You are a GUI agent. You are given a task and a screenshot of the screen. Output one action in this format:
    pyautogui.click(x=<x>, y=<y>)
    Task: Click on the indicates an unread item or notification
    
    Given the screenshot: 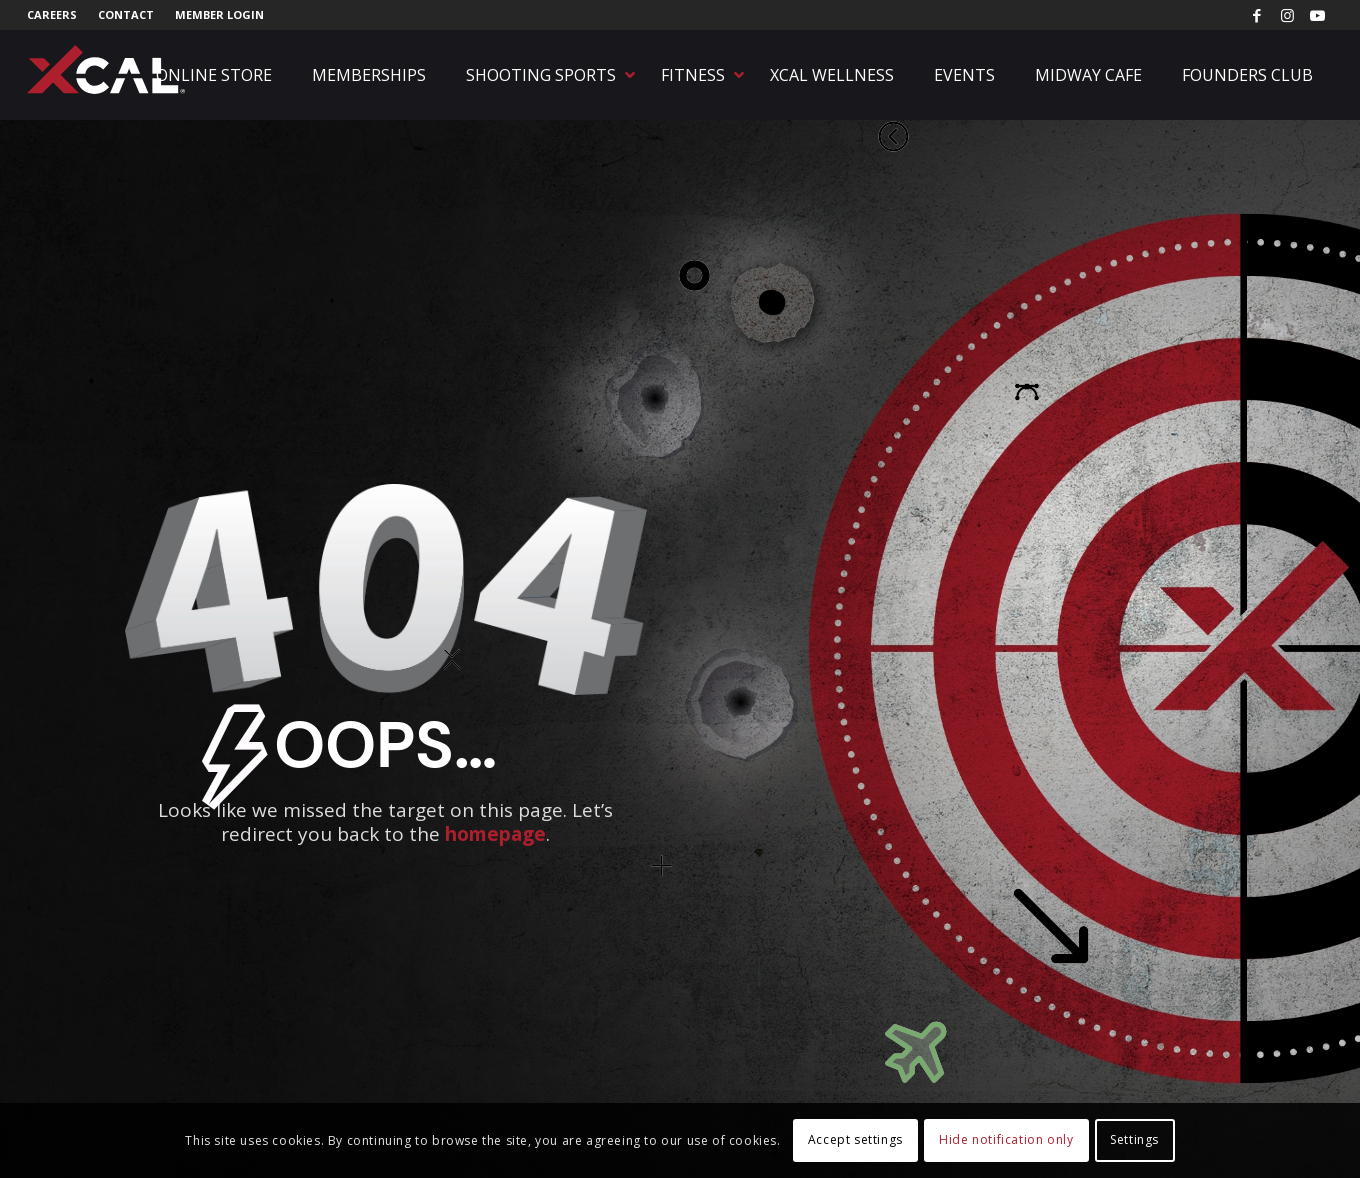 What is the action you would take?
    pyautogui.click(x=694, y=275)
    